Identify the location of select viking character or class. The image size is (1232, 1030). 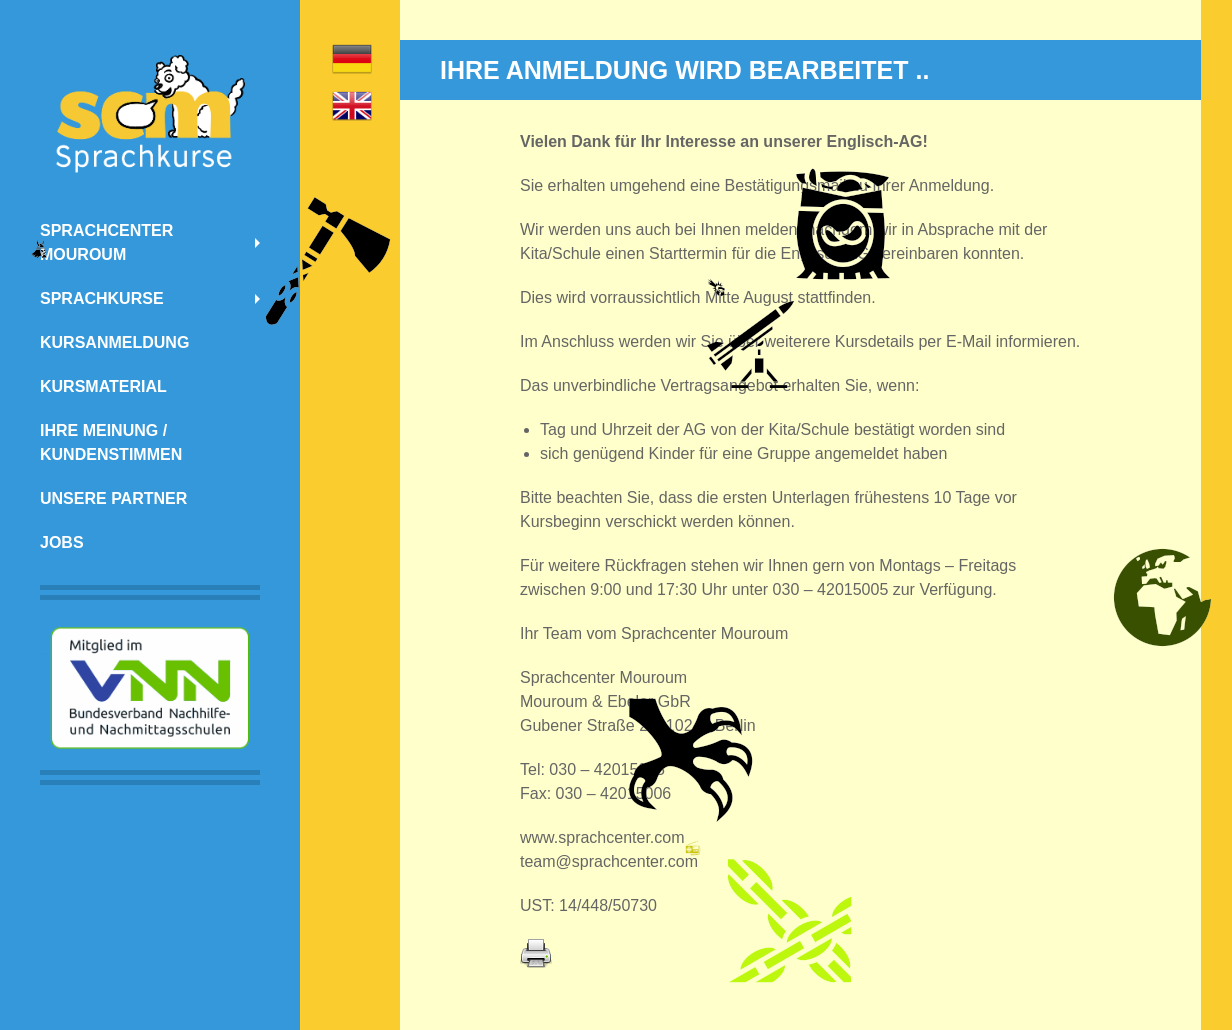
(39, 249).